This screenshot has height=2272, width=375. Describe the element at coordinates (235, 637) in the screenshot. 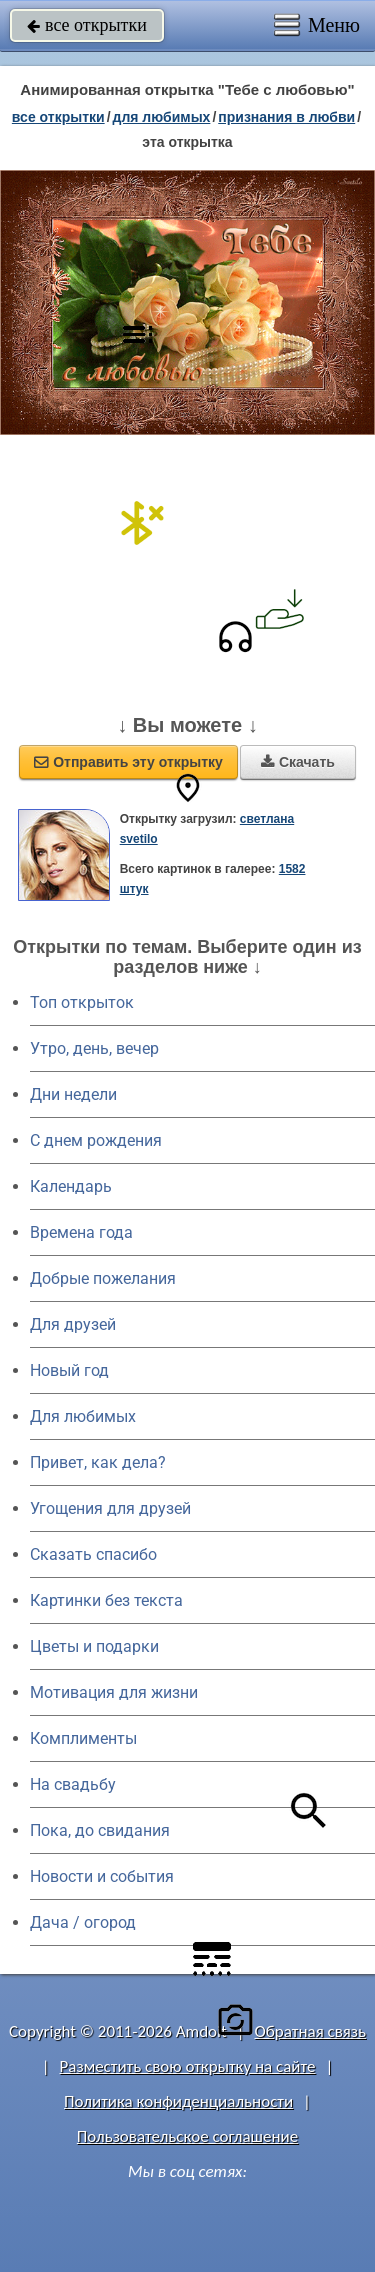

I see `access audio or music settings` at that location.